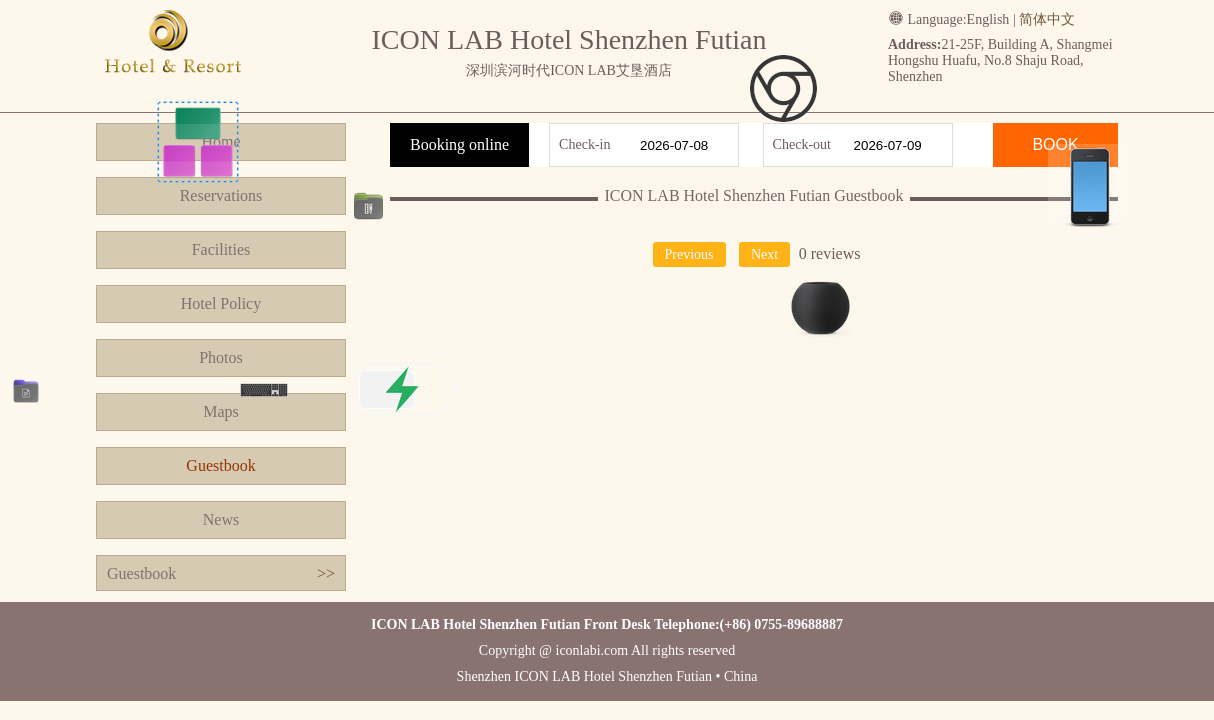 The image size is (1214, 720). Describe the element at coordinates (26, 391) in the screenshot. I see `open your documents folder` at that location.